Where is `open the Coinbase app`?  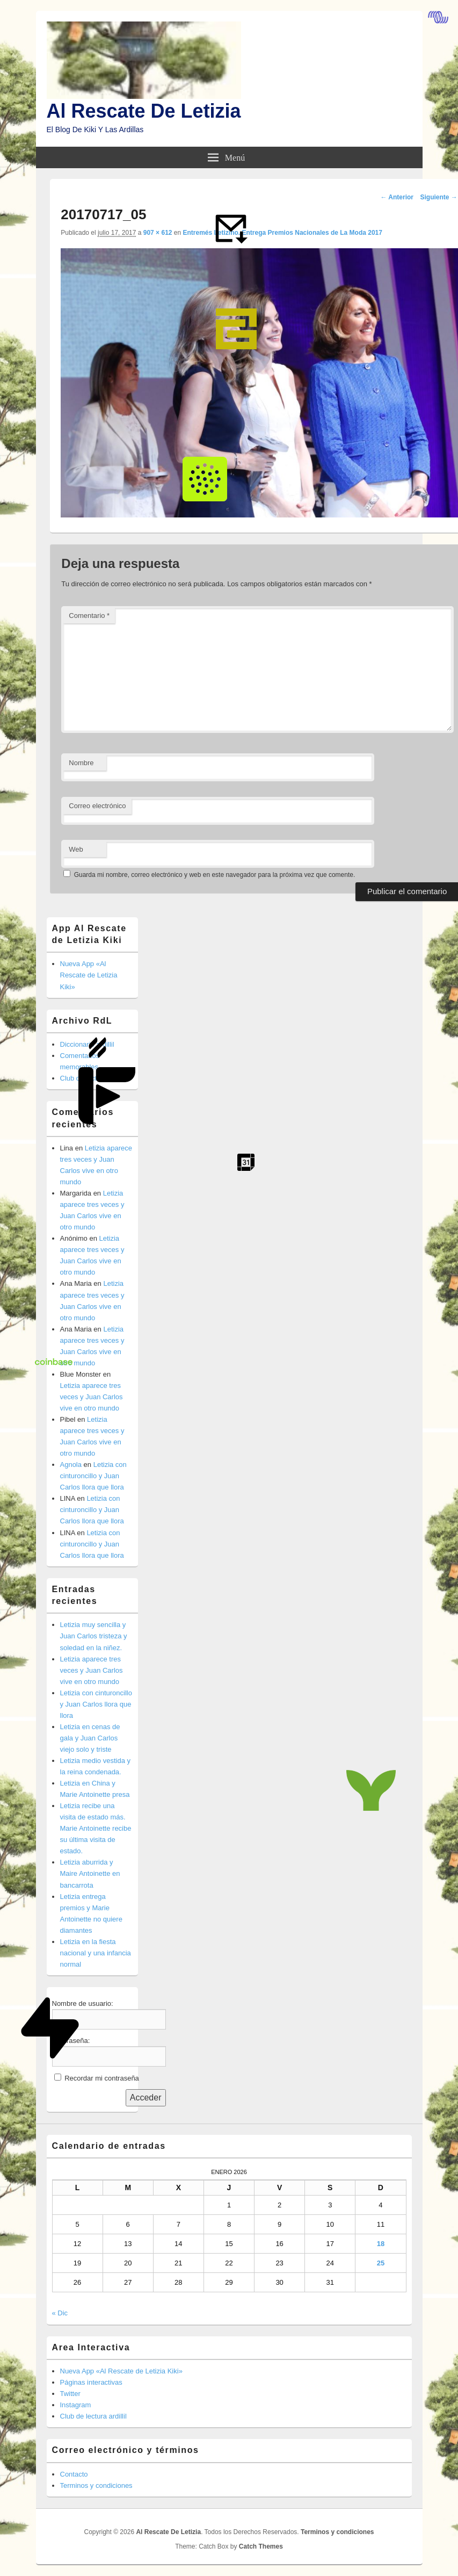 open the Coinbase app is located at coordinates (54, 1362).